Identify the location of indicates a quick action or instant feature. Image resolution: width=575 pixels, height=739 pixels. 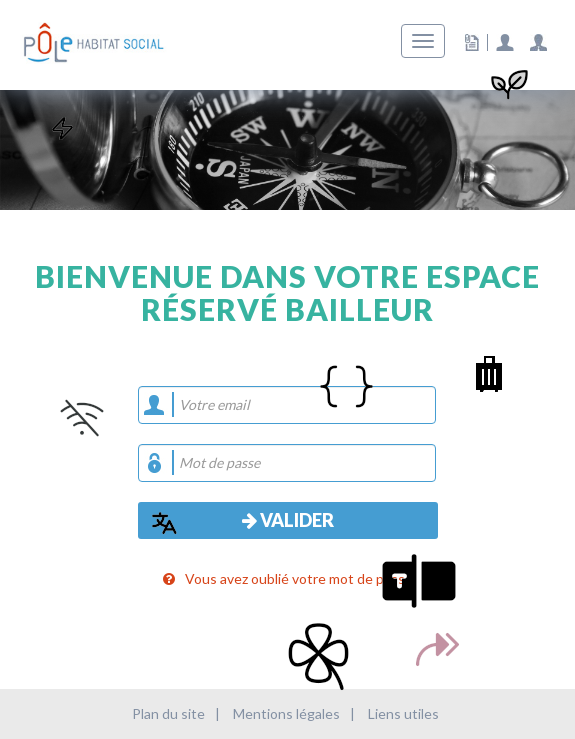
(62, 128).